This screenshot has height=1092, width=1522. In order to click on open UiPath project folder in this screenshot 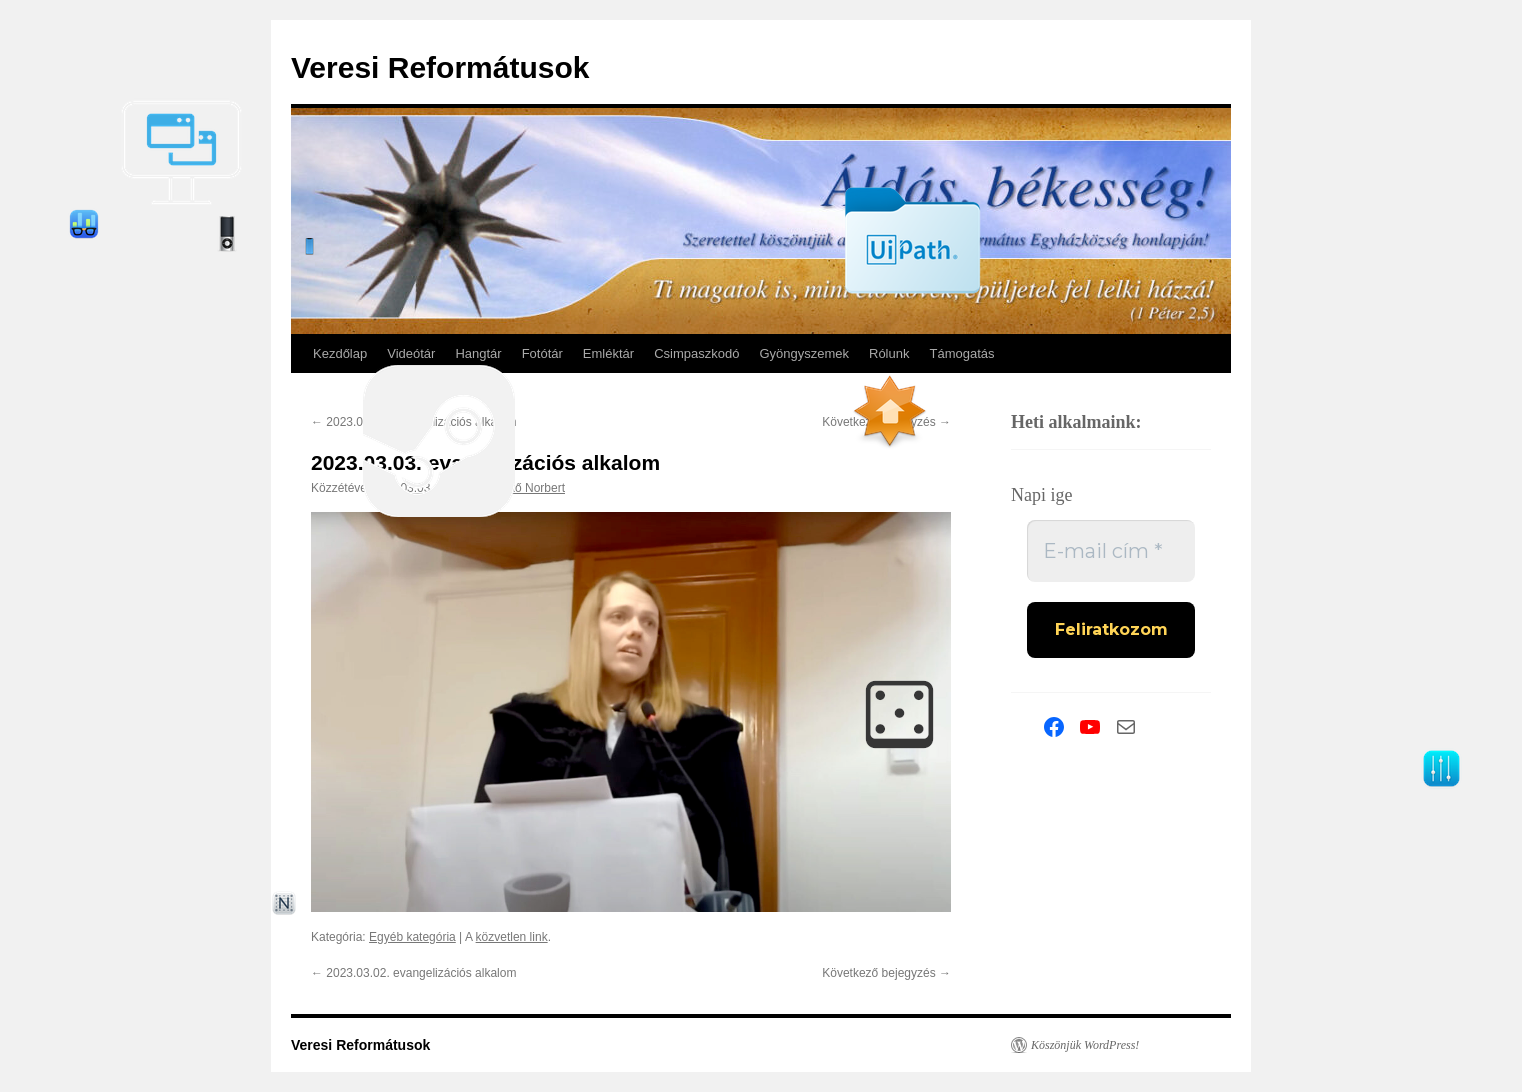, I will do `click(912, 244)`.